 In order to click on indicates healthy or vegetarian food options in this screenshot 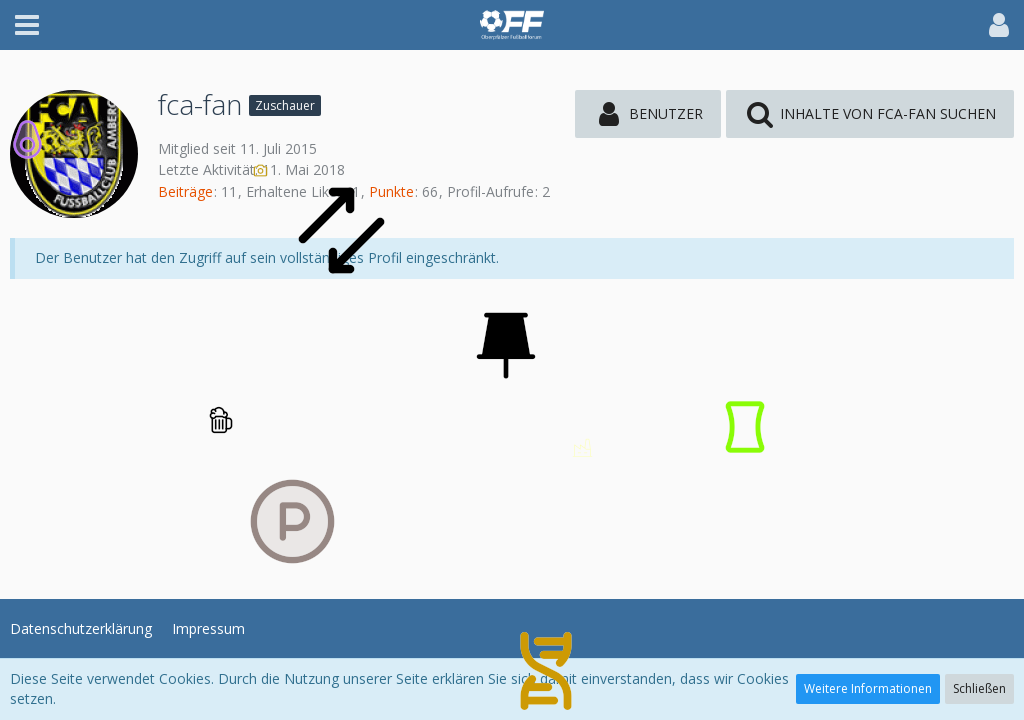, I will do `click(27, 139)`.